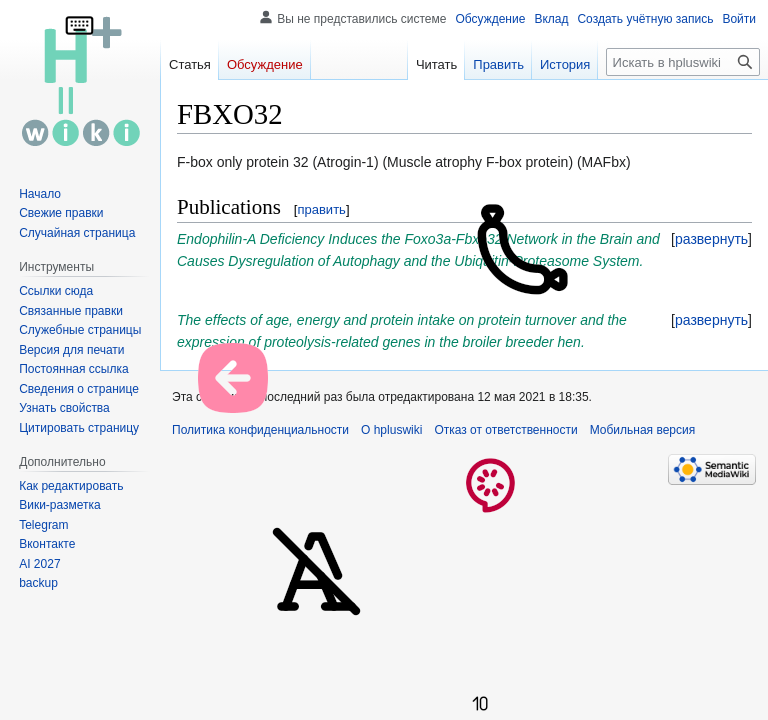  What do you see at coordinates (520, 251) in the screenshot?
I see `food category or cuisine filter` at bounding box center [520, 251].